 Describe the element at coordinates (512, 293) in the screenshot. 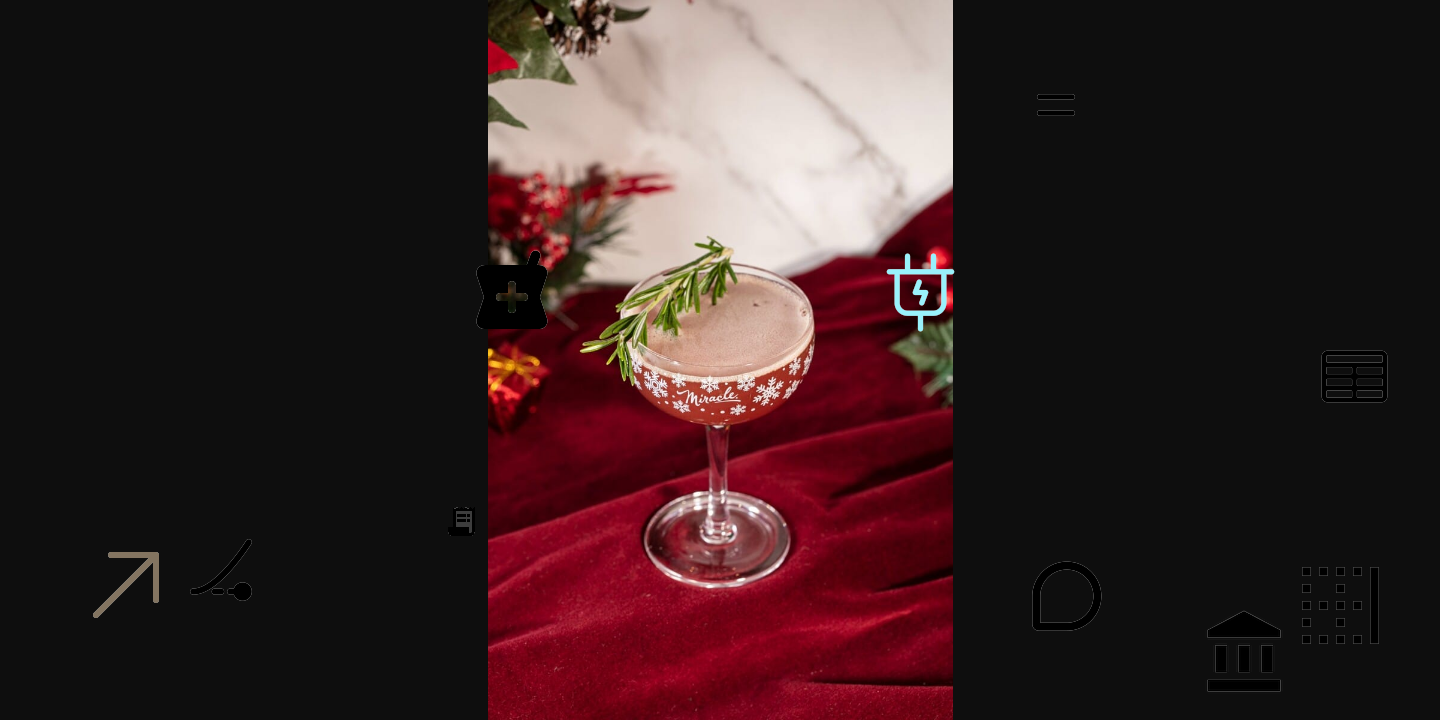

I see `find nearby pharmacies` at that location.